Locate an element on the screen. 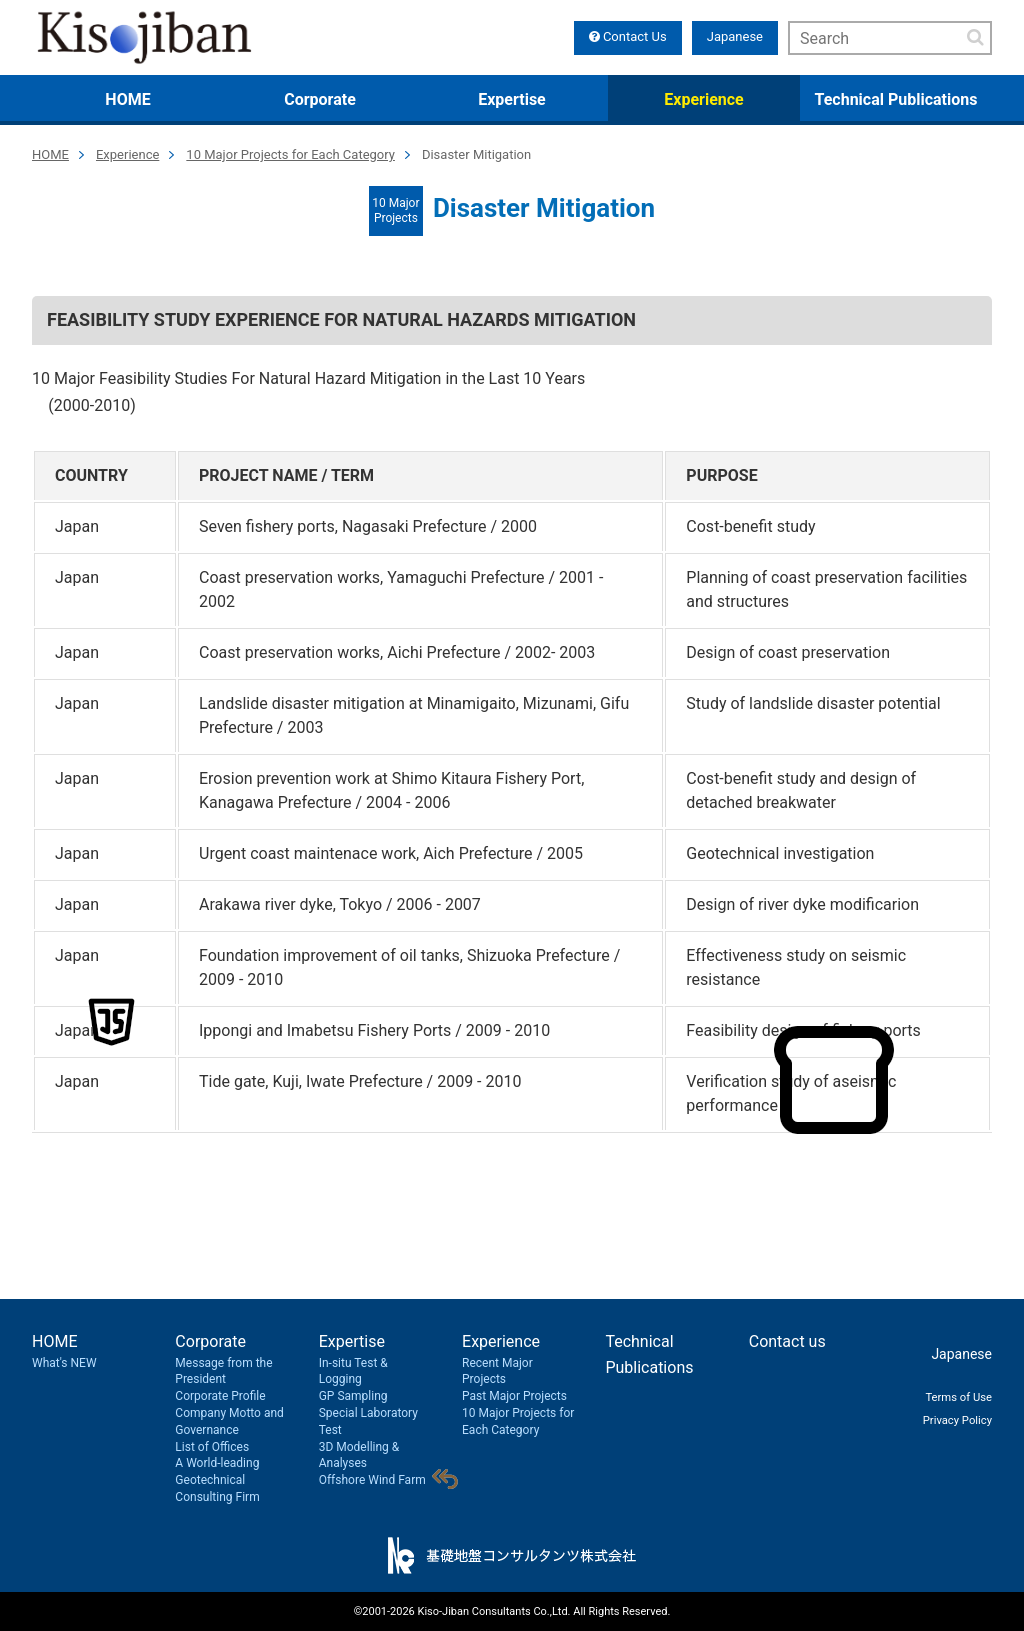 This screenshot has width=1024, height=1631. browse bakery or bread products is located at coordinates (834, 1080).